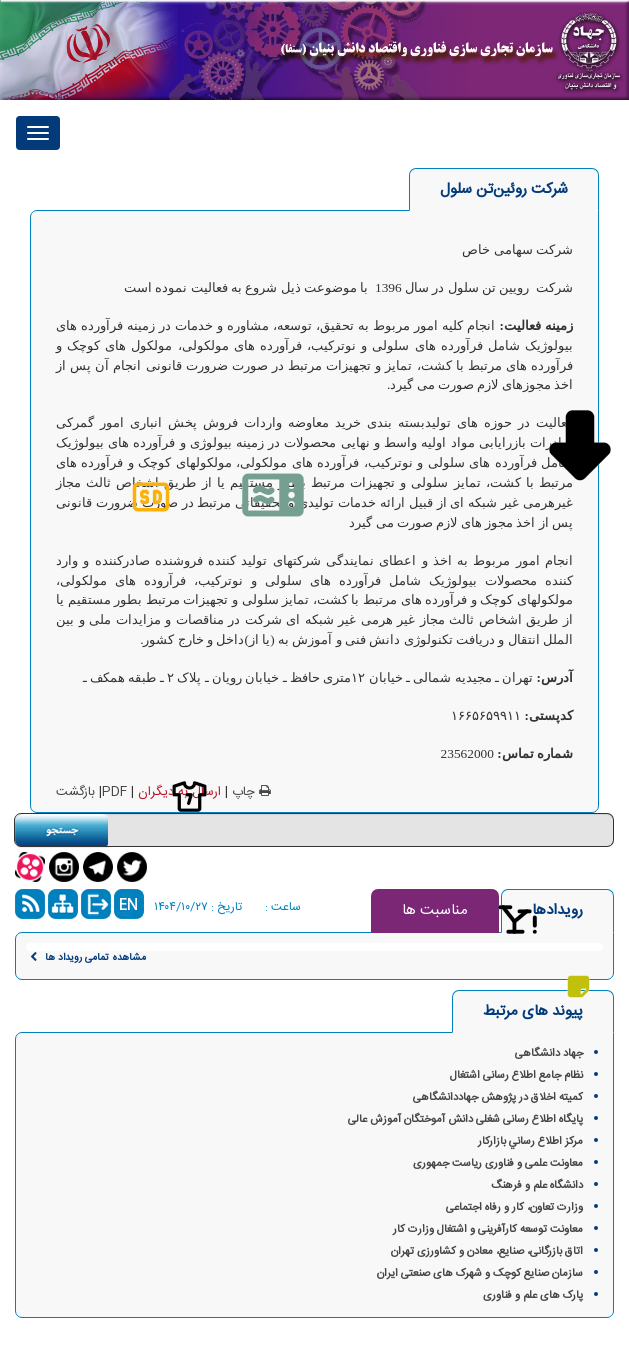 The image size is (629, 1369). What do you see at coordinates (189, 796) in the screenshot?
I see `select team jersey or player number` at bounding box center [189, 796].